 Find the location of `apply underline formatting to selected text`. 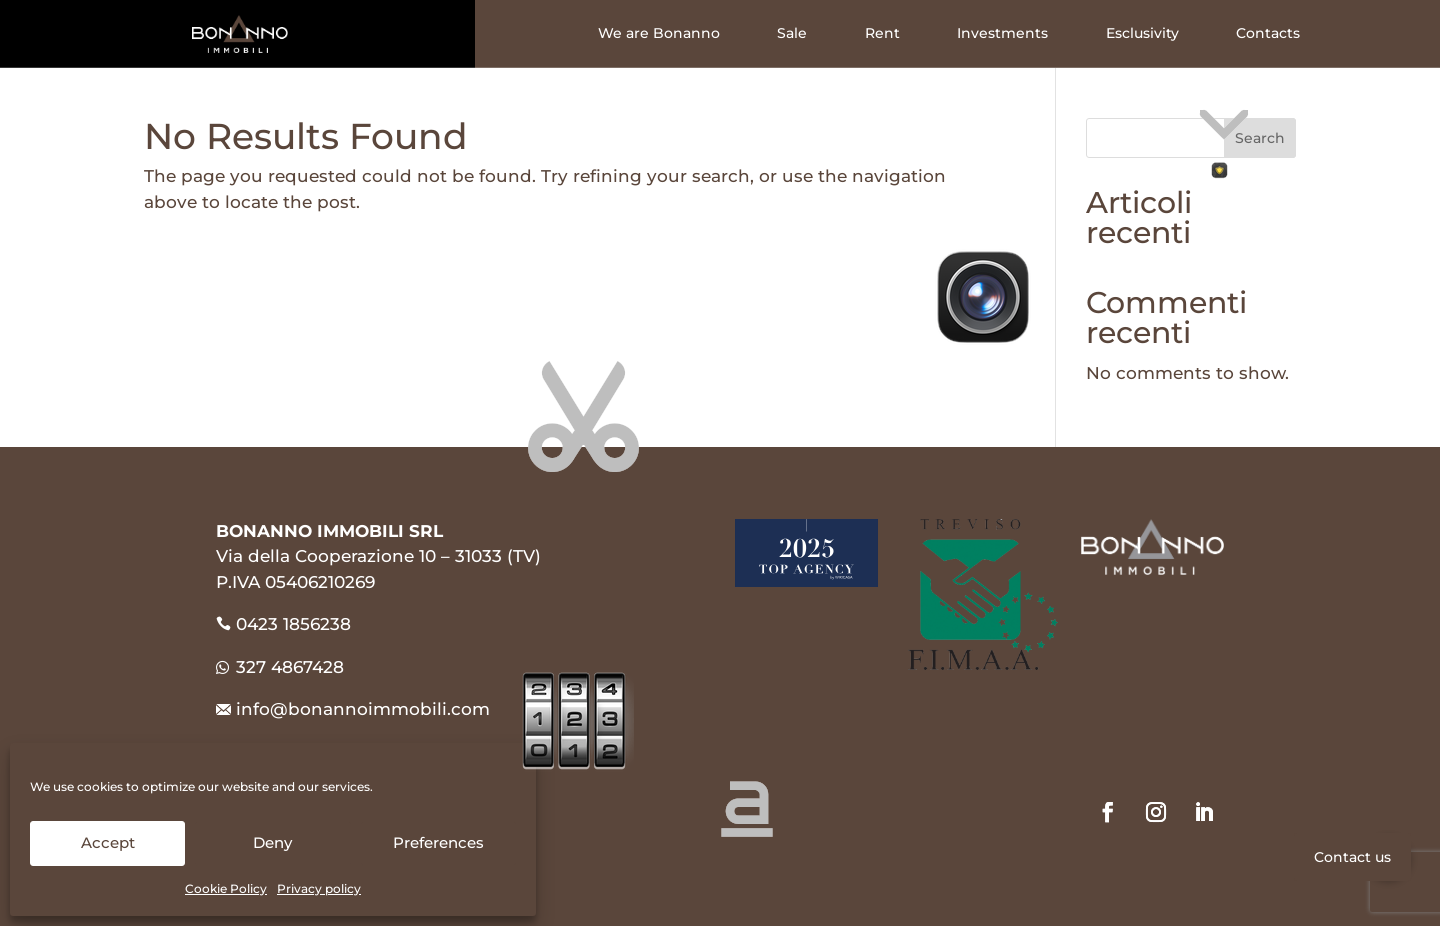

apply underline formatting to selected text is located at coordinates (747, 807).